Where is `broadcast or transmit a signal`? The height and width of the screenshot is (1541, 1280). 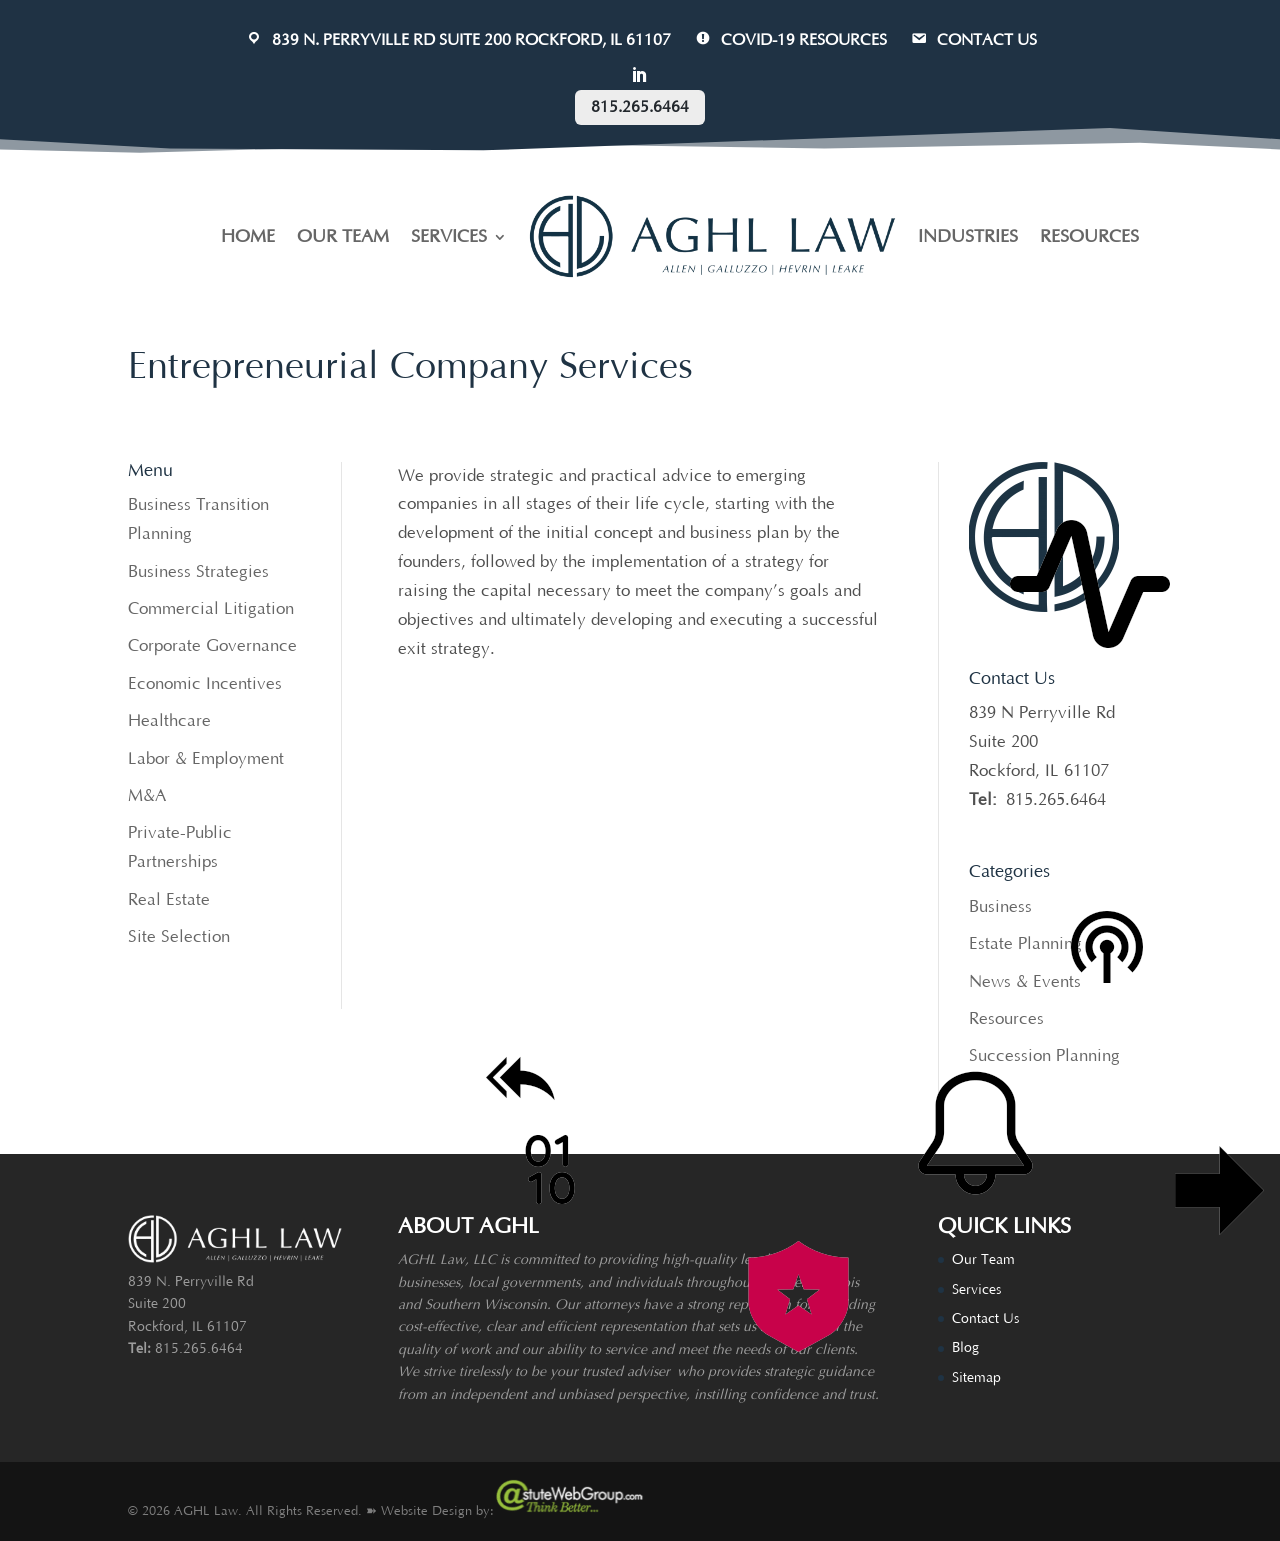 broadcast or transmit a signal is located at coordinates (1107, 947).